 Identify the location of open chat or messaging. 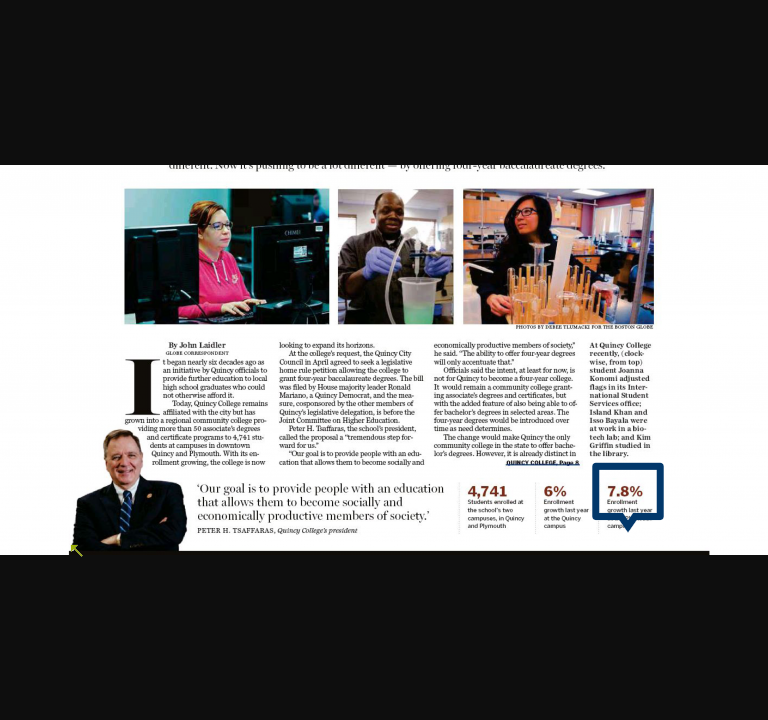
(628, 495).